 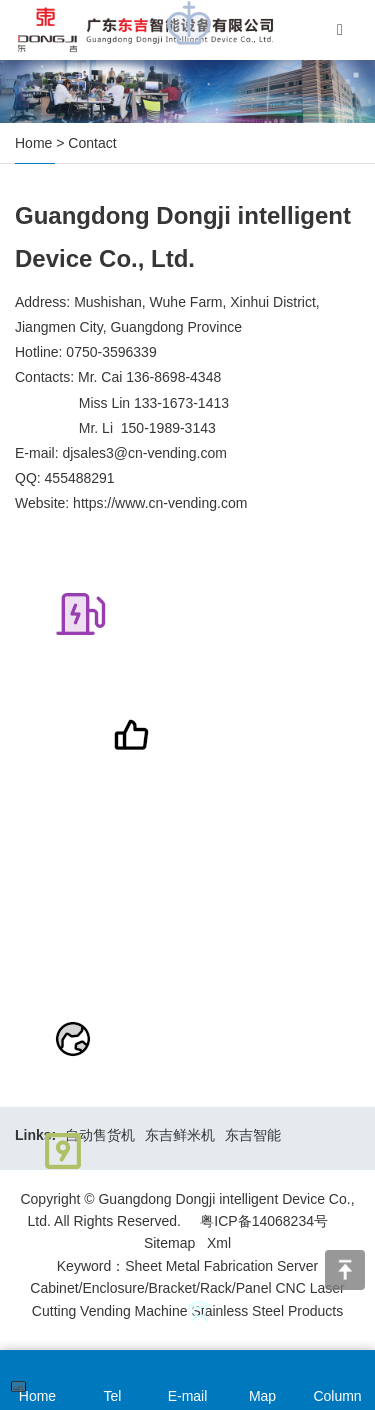 I want to click on like or approve a post, so click(x=131, y=736).